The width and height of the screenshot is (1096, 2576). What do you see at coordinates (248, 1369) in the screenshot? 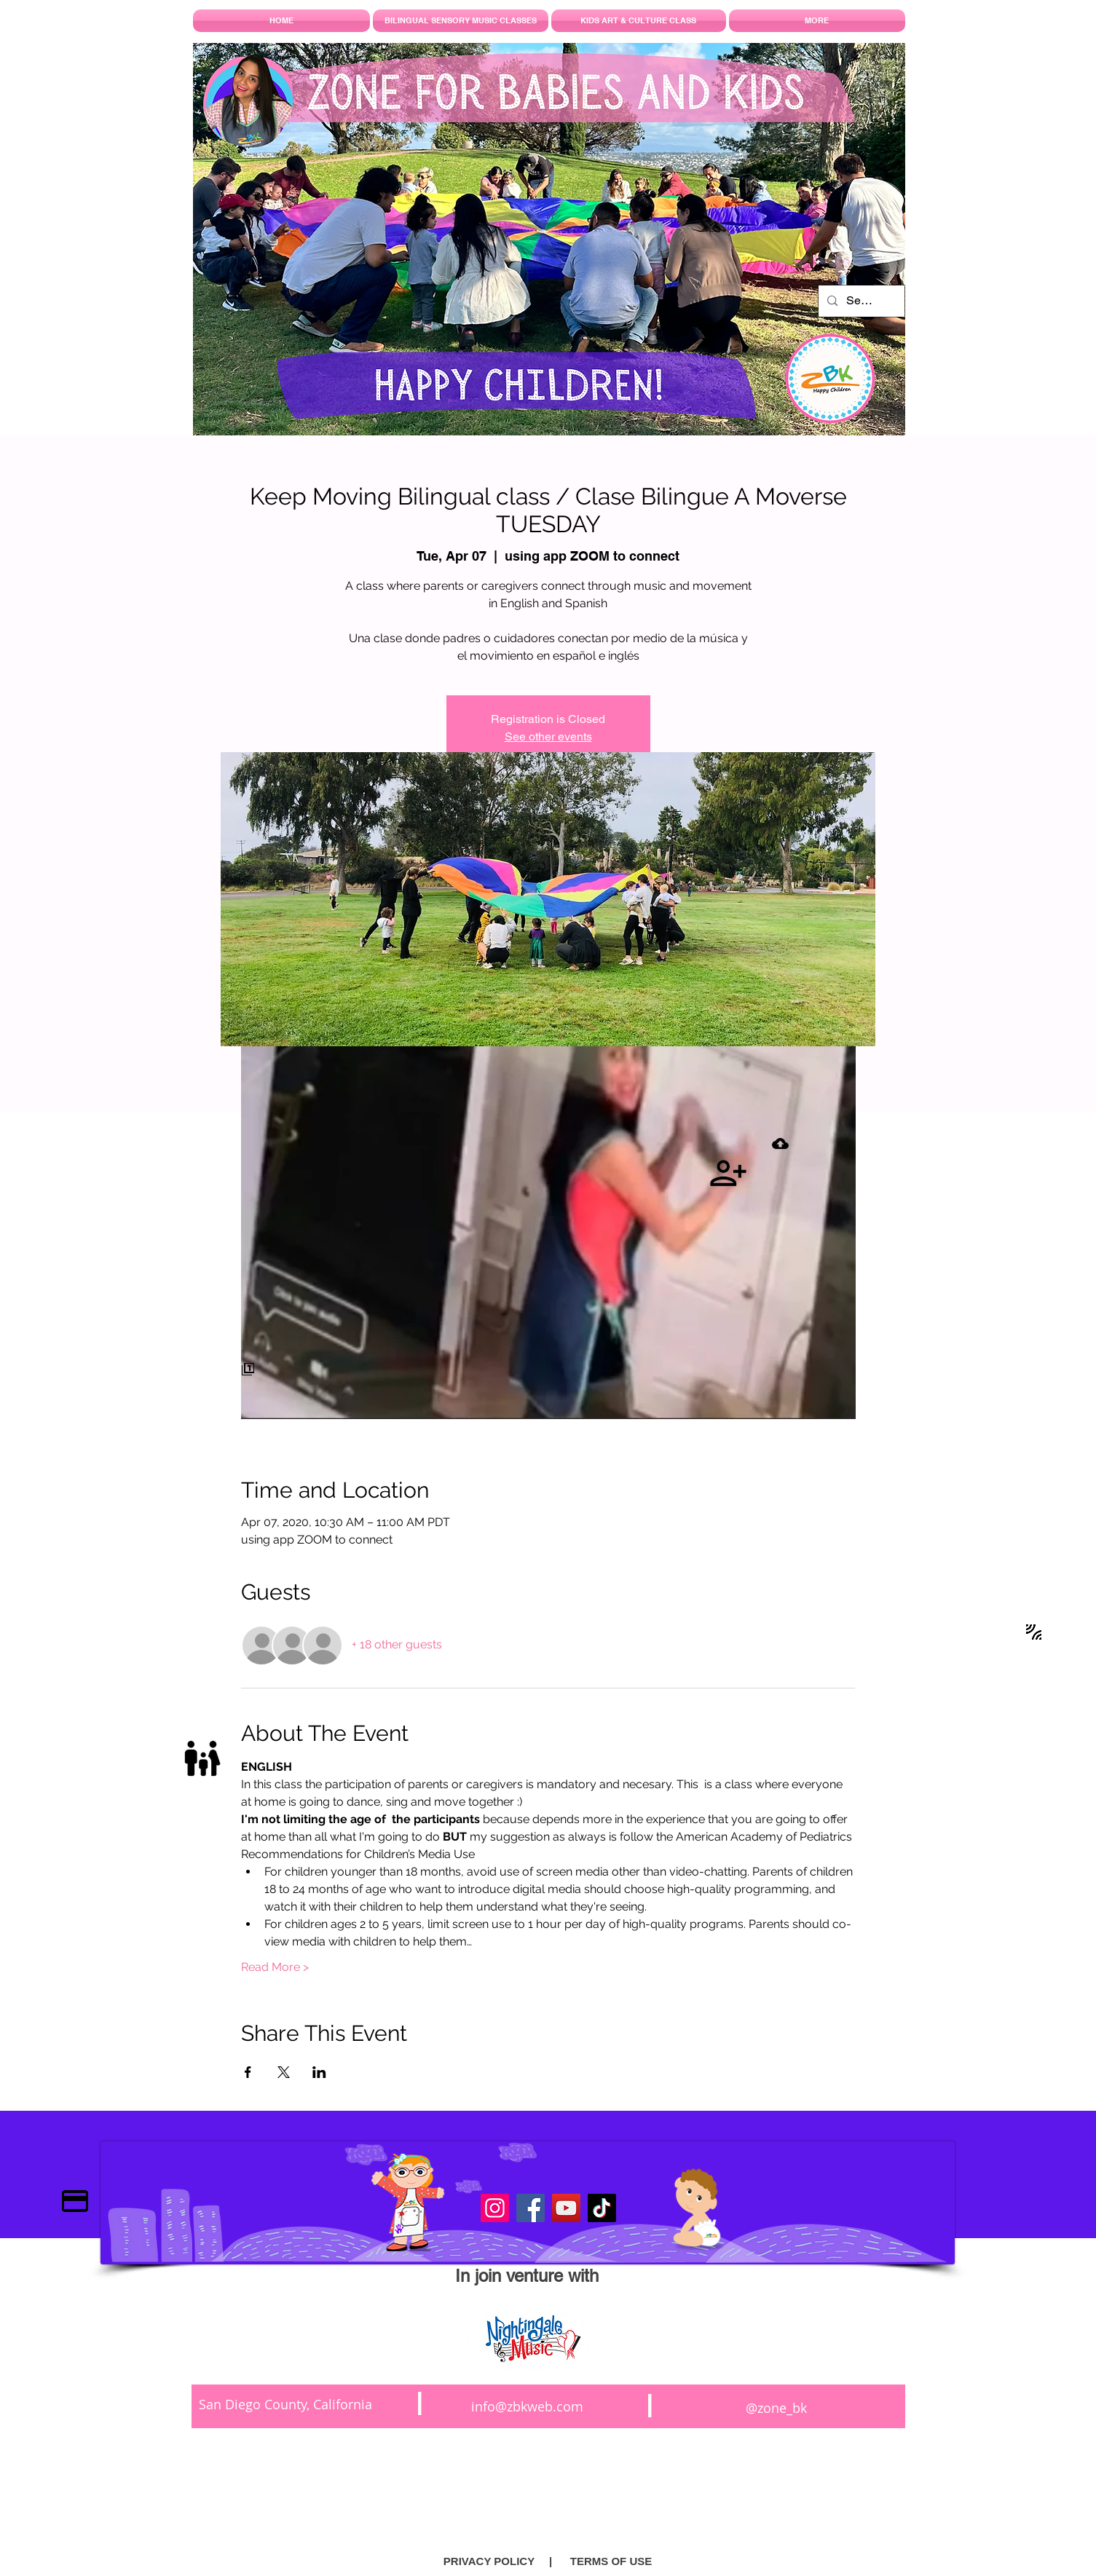
I see `indicates first item in a numbered sequence or filter` at bounding box center [248, 1369].